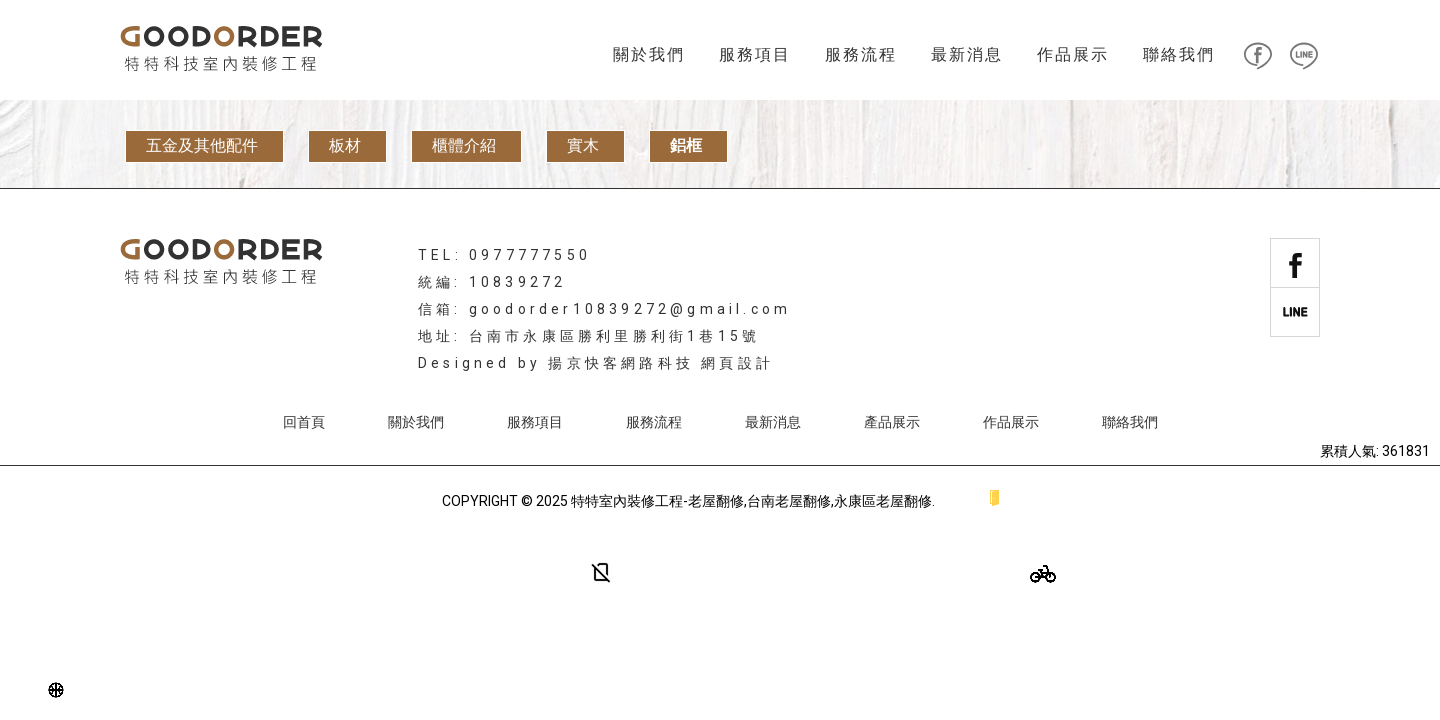 This screenshot has height=720, width=1440. What do you see at coordinates (1043, 574) in the screenshot?
I see `access bike routes or cycling directions` at bounding box center [1043, 574].